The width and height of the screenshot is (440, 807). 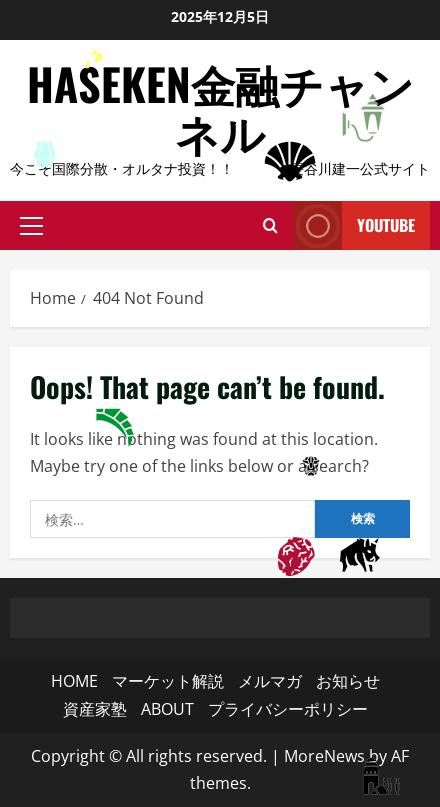 What do you see at coordinates (367, 117) in the screenshot?
I see `toggle wall light on or off` at bounding box center [367, 117].